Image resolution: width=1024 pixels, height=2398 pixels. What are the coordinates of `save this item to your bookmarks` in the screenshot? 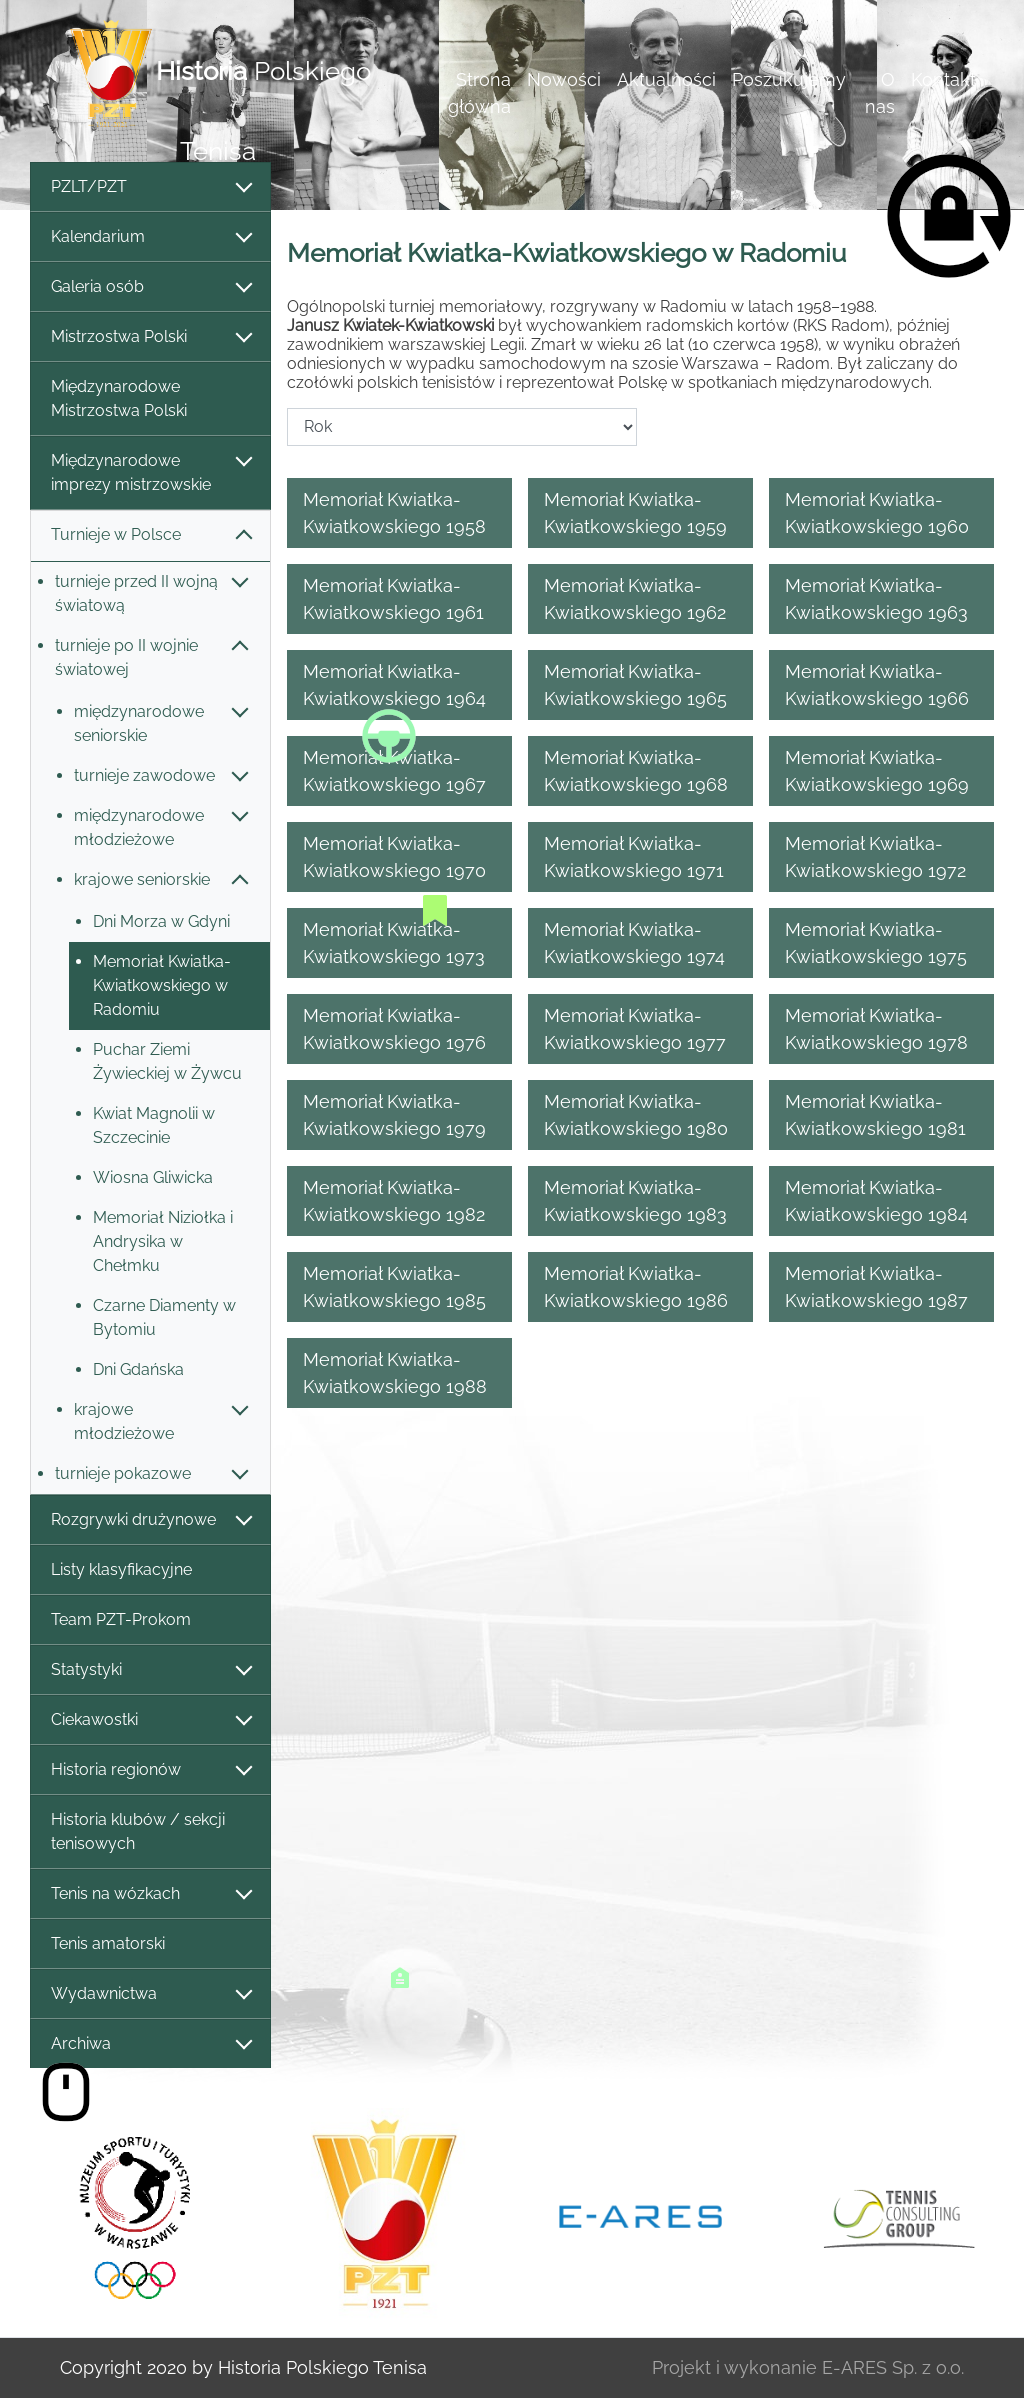 It's located at (435, 910).